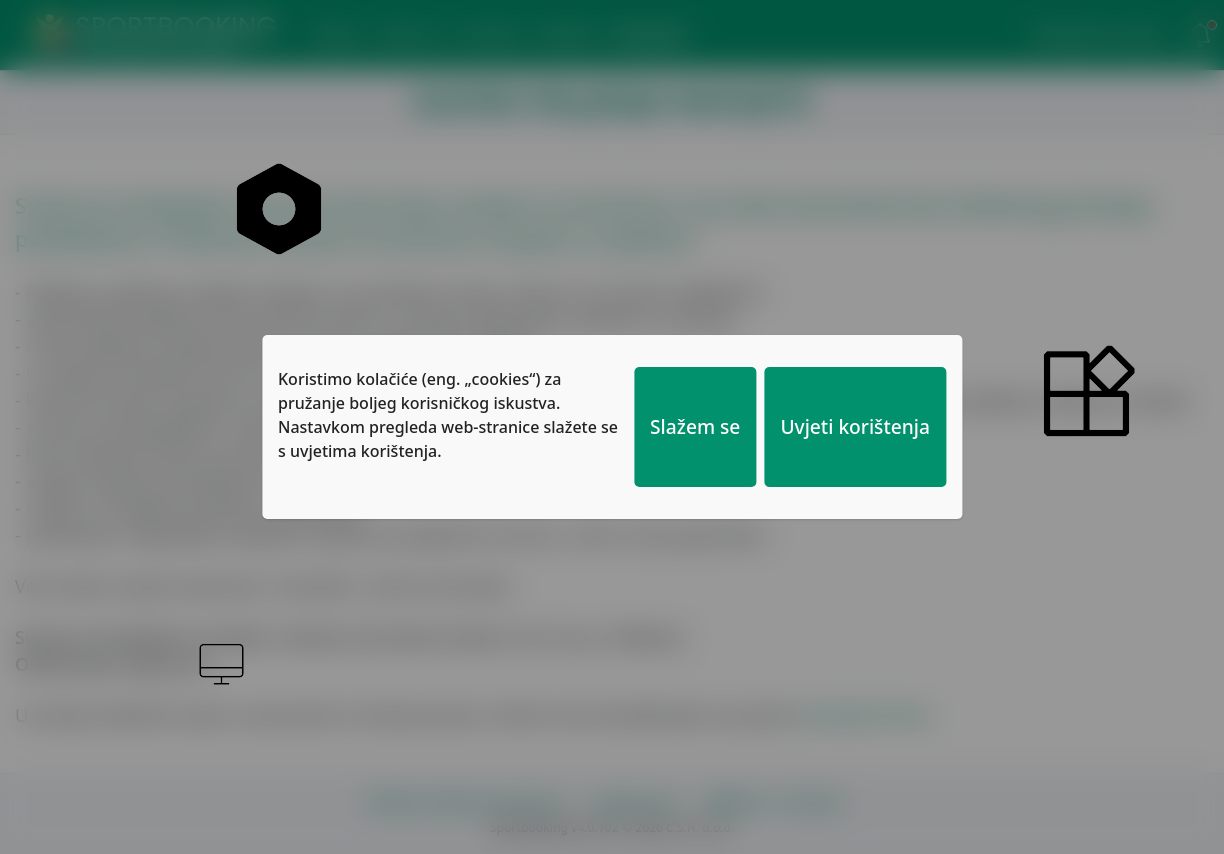  I want to click on switch to desktop view, so click(221, 662).